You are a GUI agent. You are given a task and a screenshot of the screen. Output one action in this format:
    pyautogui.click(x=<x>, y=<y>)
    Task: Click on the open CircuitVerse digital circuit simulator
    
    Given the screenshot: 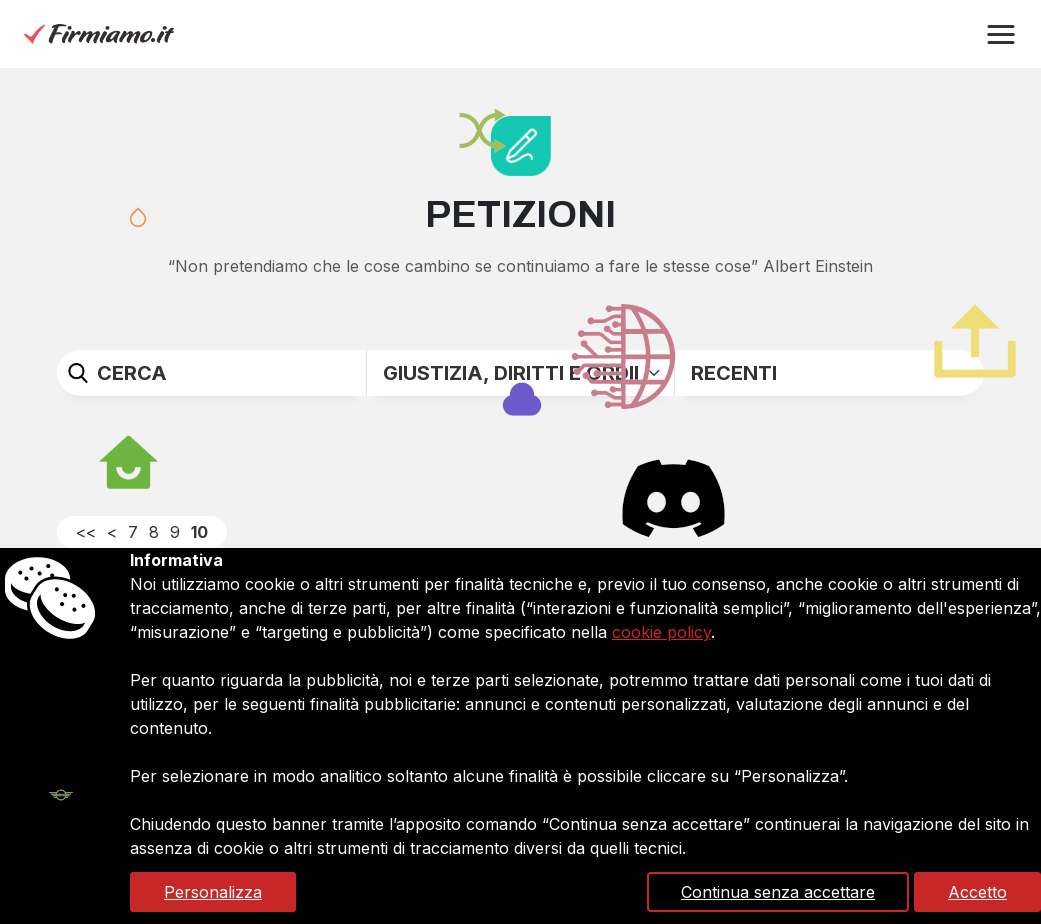 What is the action you would take?
    pyautogui.click(x=623, y=356)
    